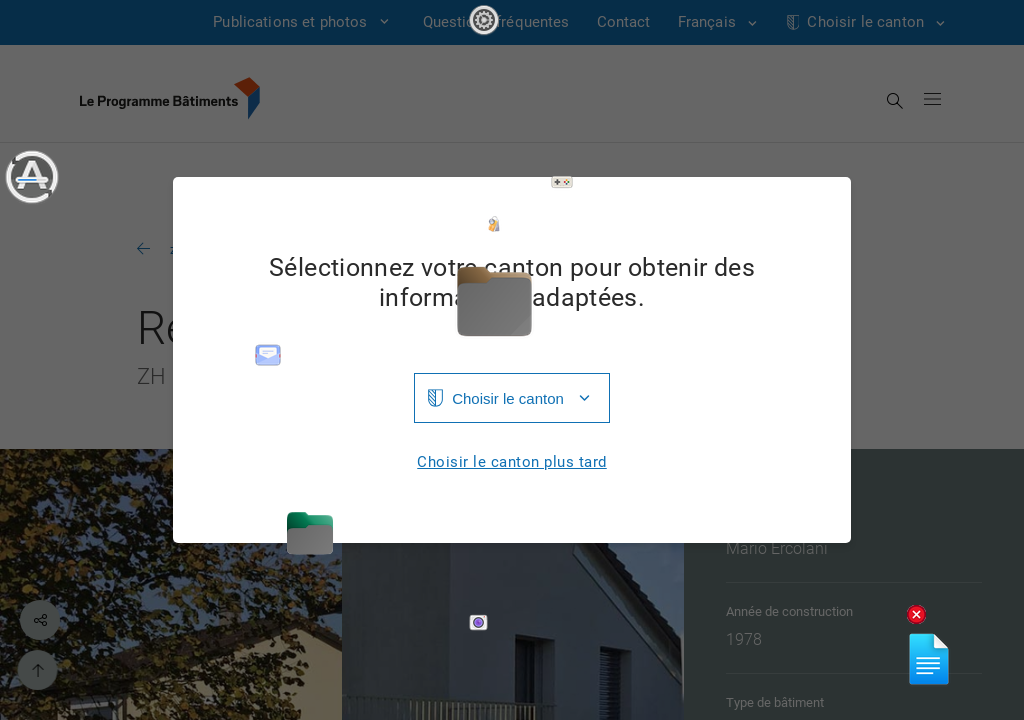 The height and width of the screenshot is (720, 1024). I want to click on open the camera app, so click(478, 622).